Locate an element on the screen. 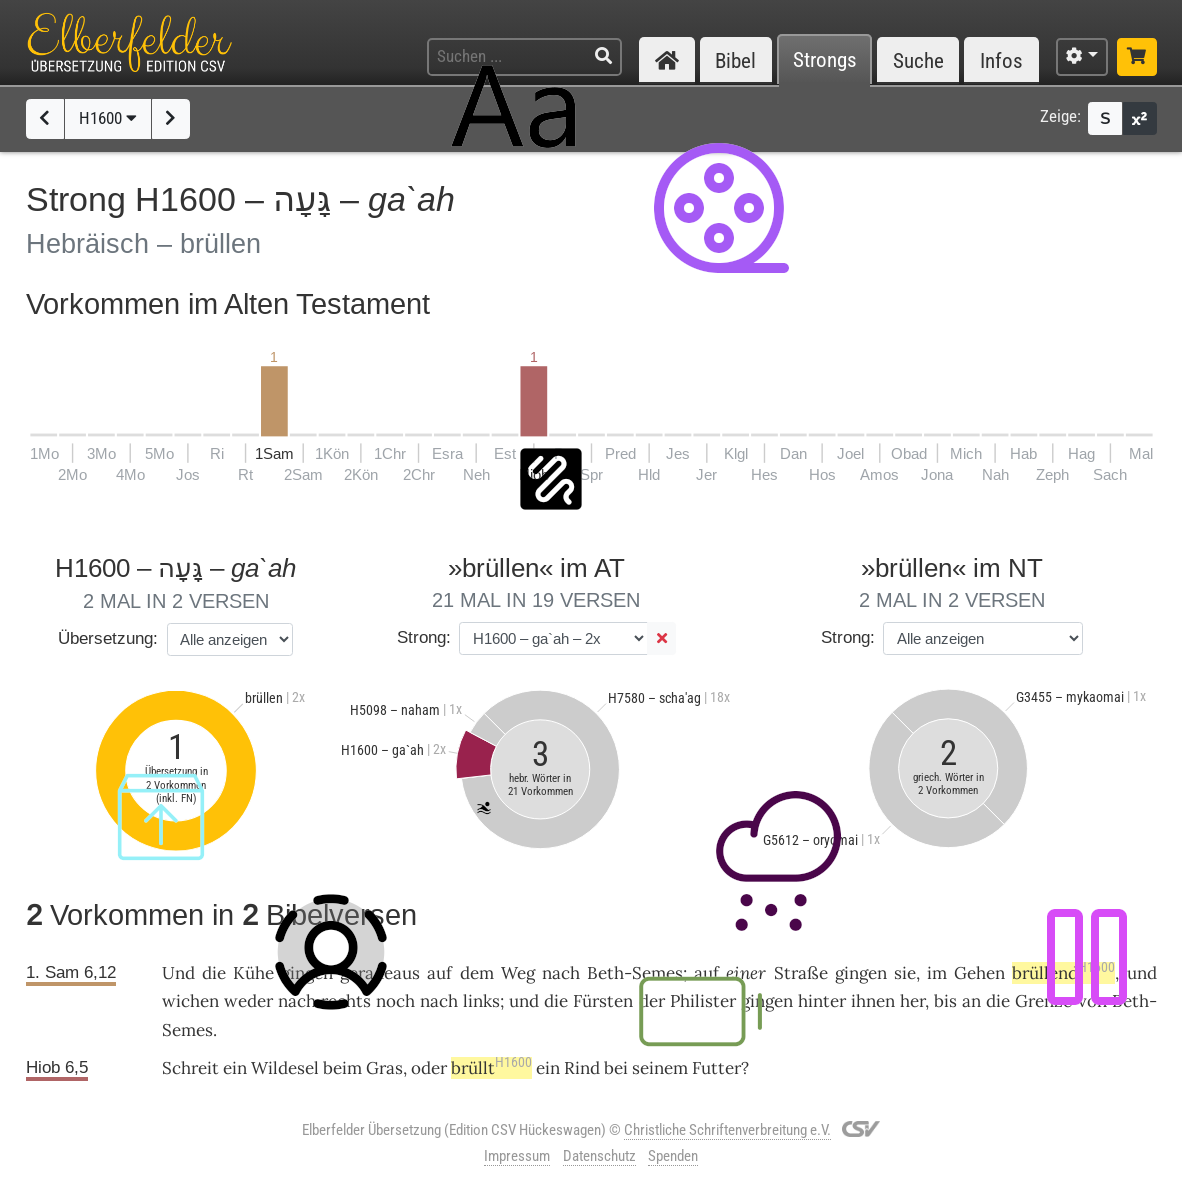  indicates battery is empty or depleted is located at coordinates (698, 1011).